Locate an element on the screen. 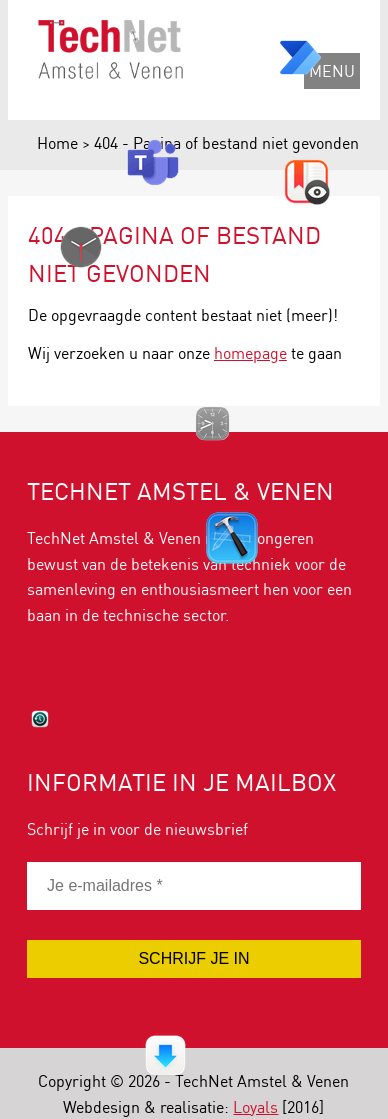  open calibre e-book management app is located at coordinates (306, 181).